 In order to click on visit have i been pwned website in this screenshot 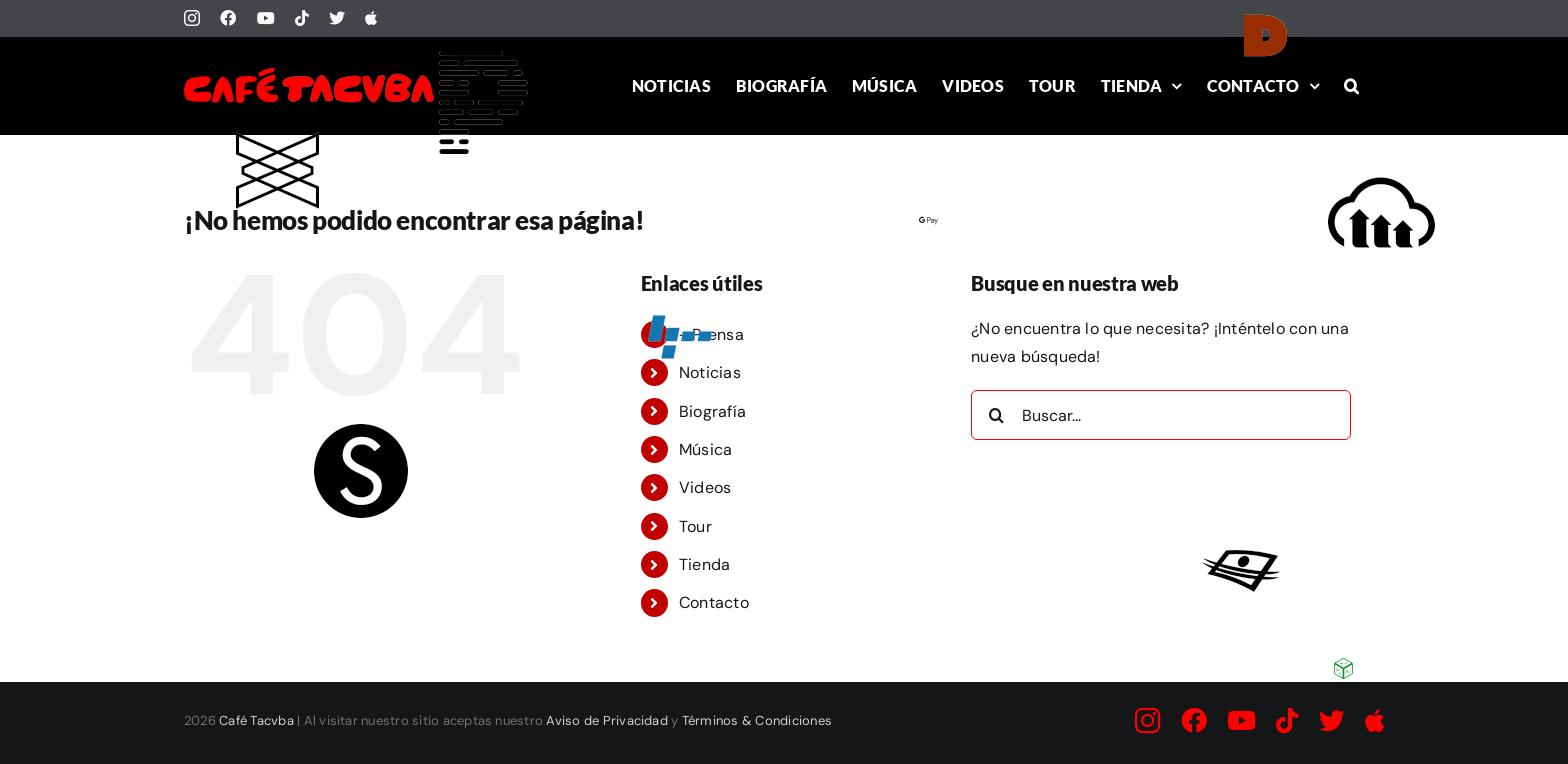, I will do `click(680, 337)`.